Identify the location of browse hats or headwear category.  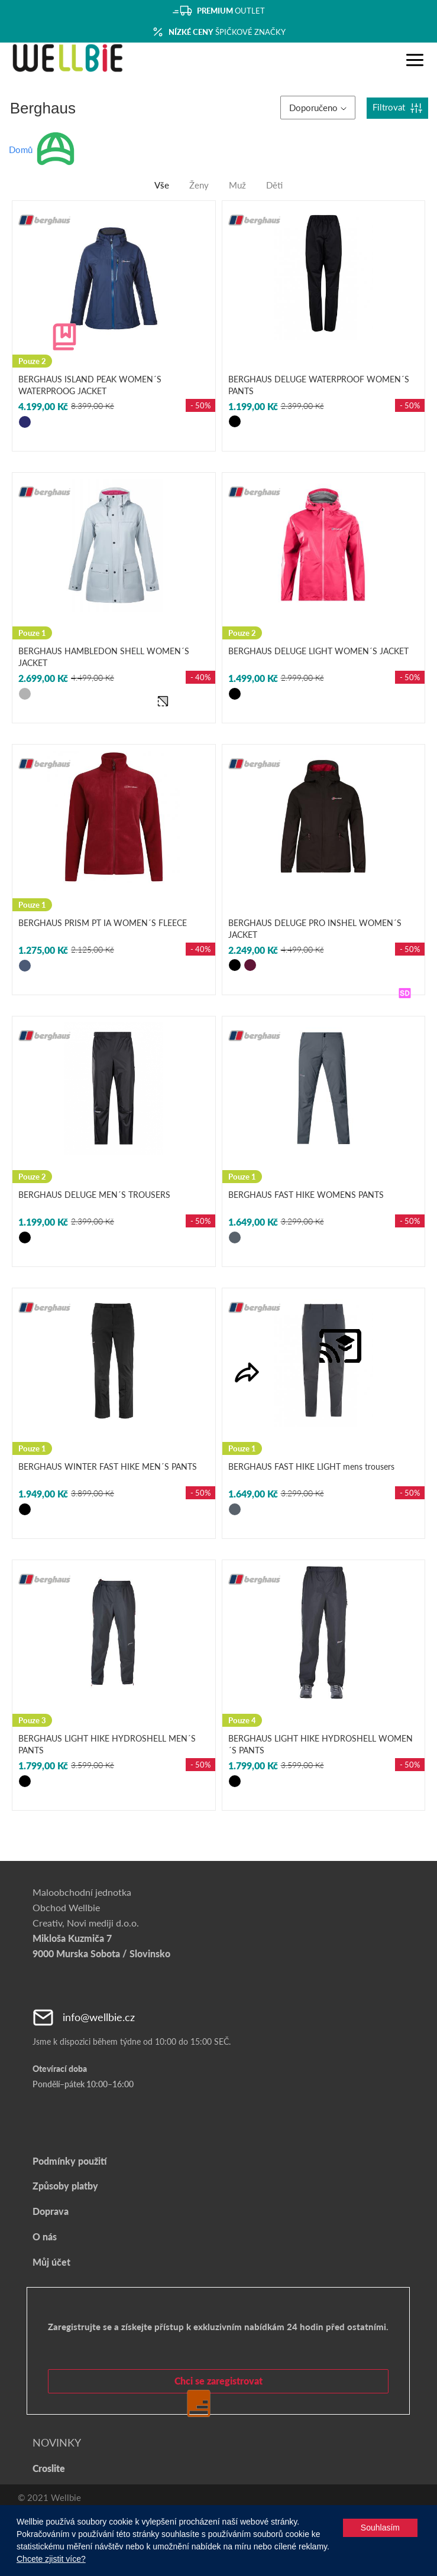
(56, 151).